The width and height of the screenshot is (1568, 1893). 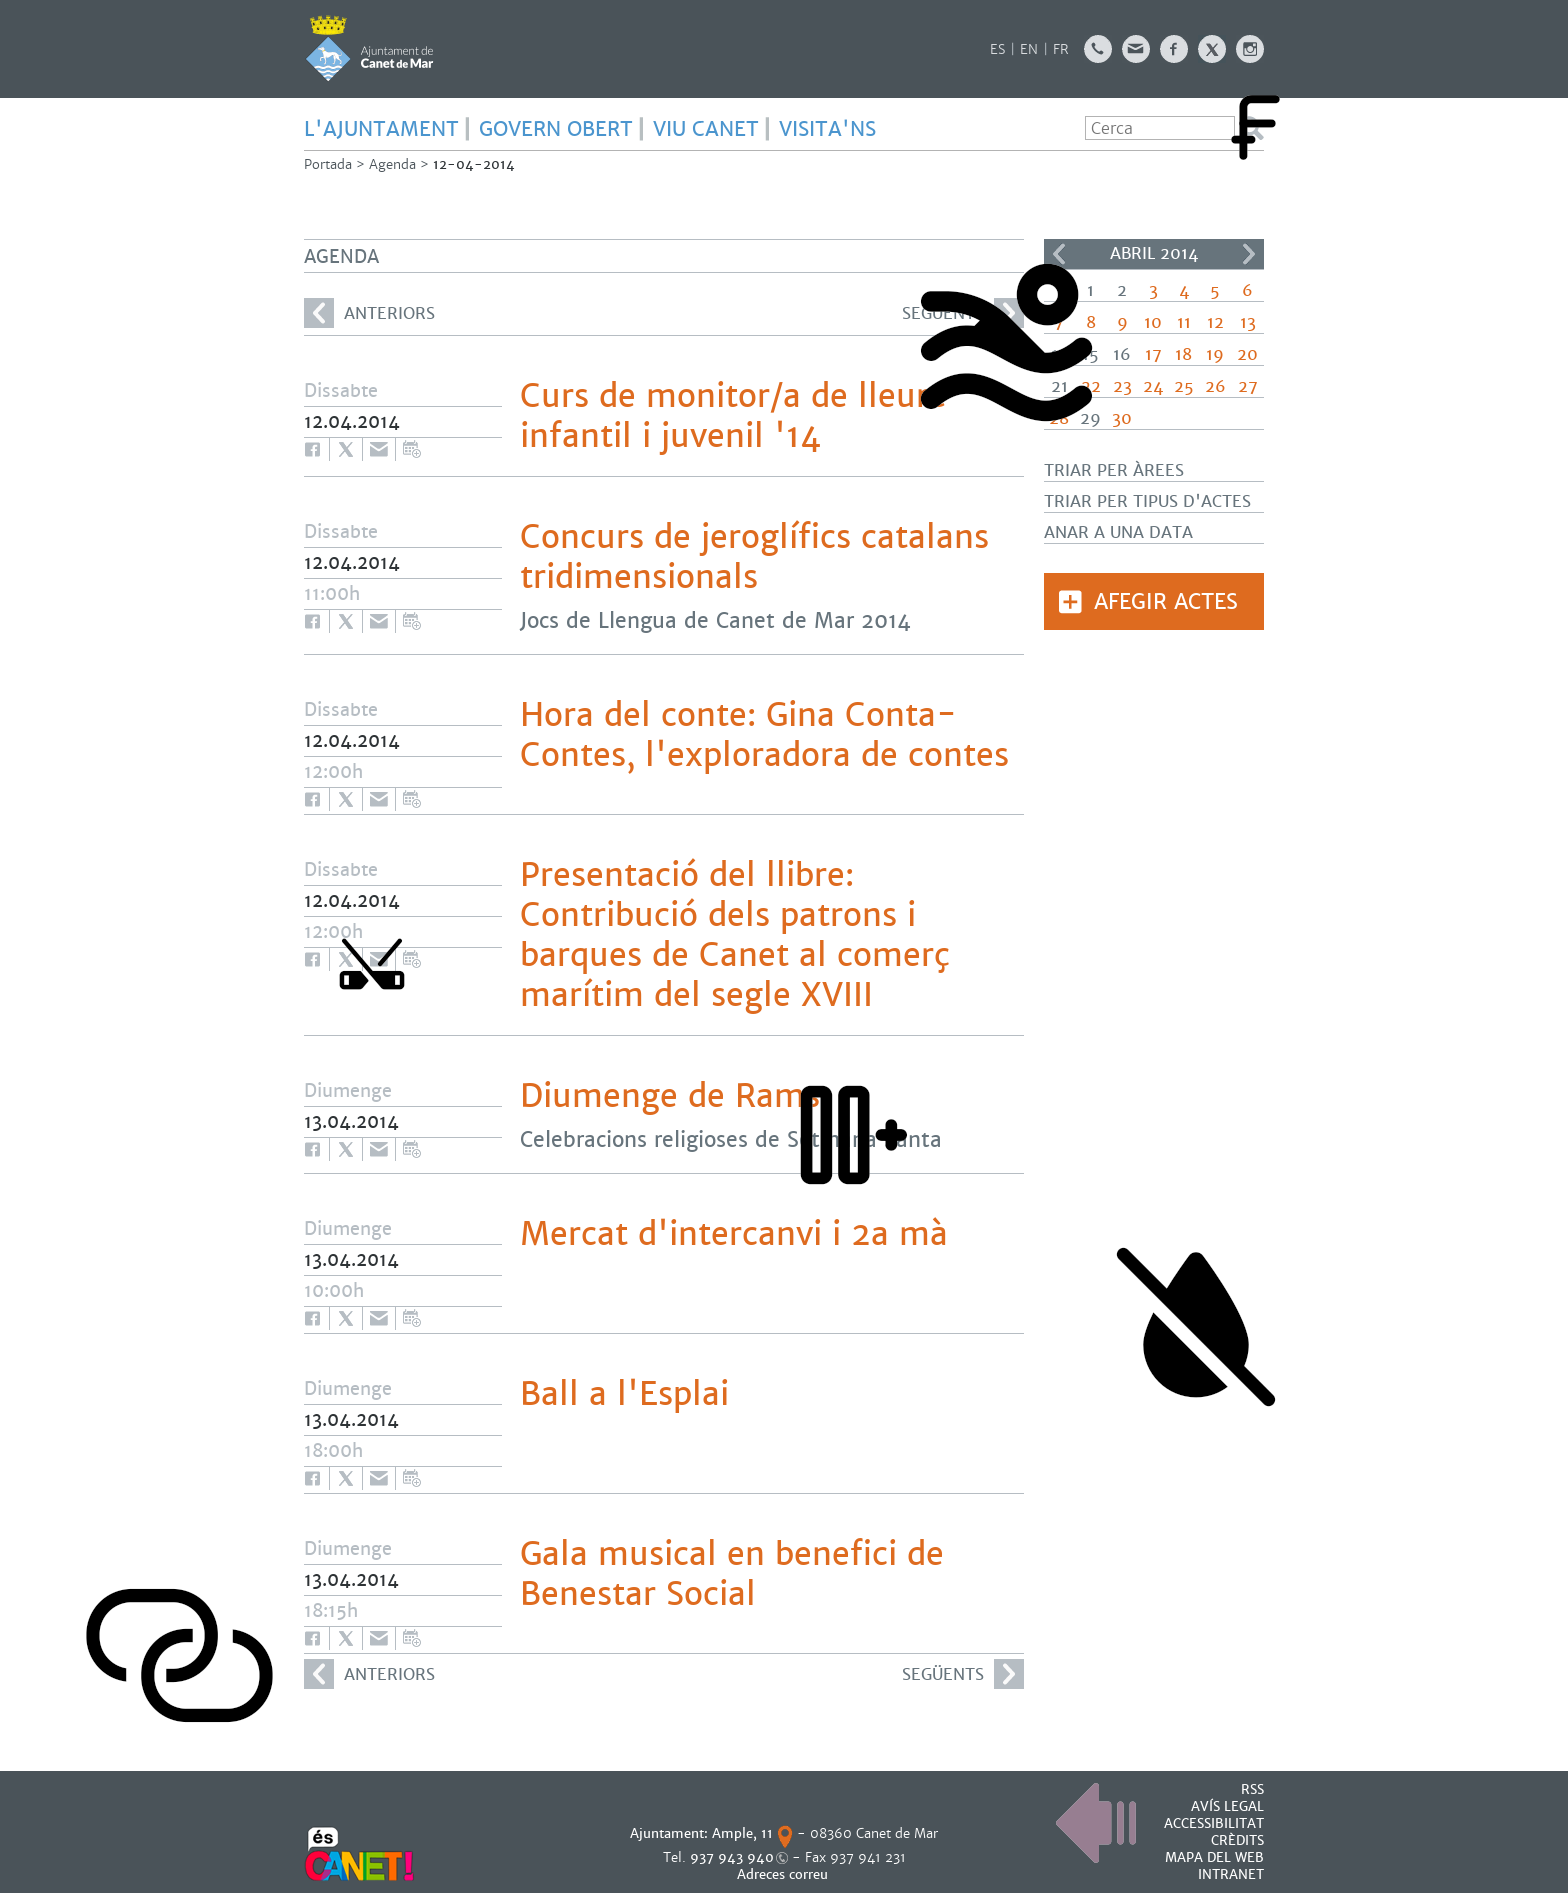 I want to click on indicates Swiss franc currency, so click(x=1255, y=127).